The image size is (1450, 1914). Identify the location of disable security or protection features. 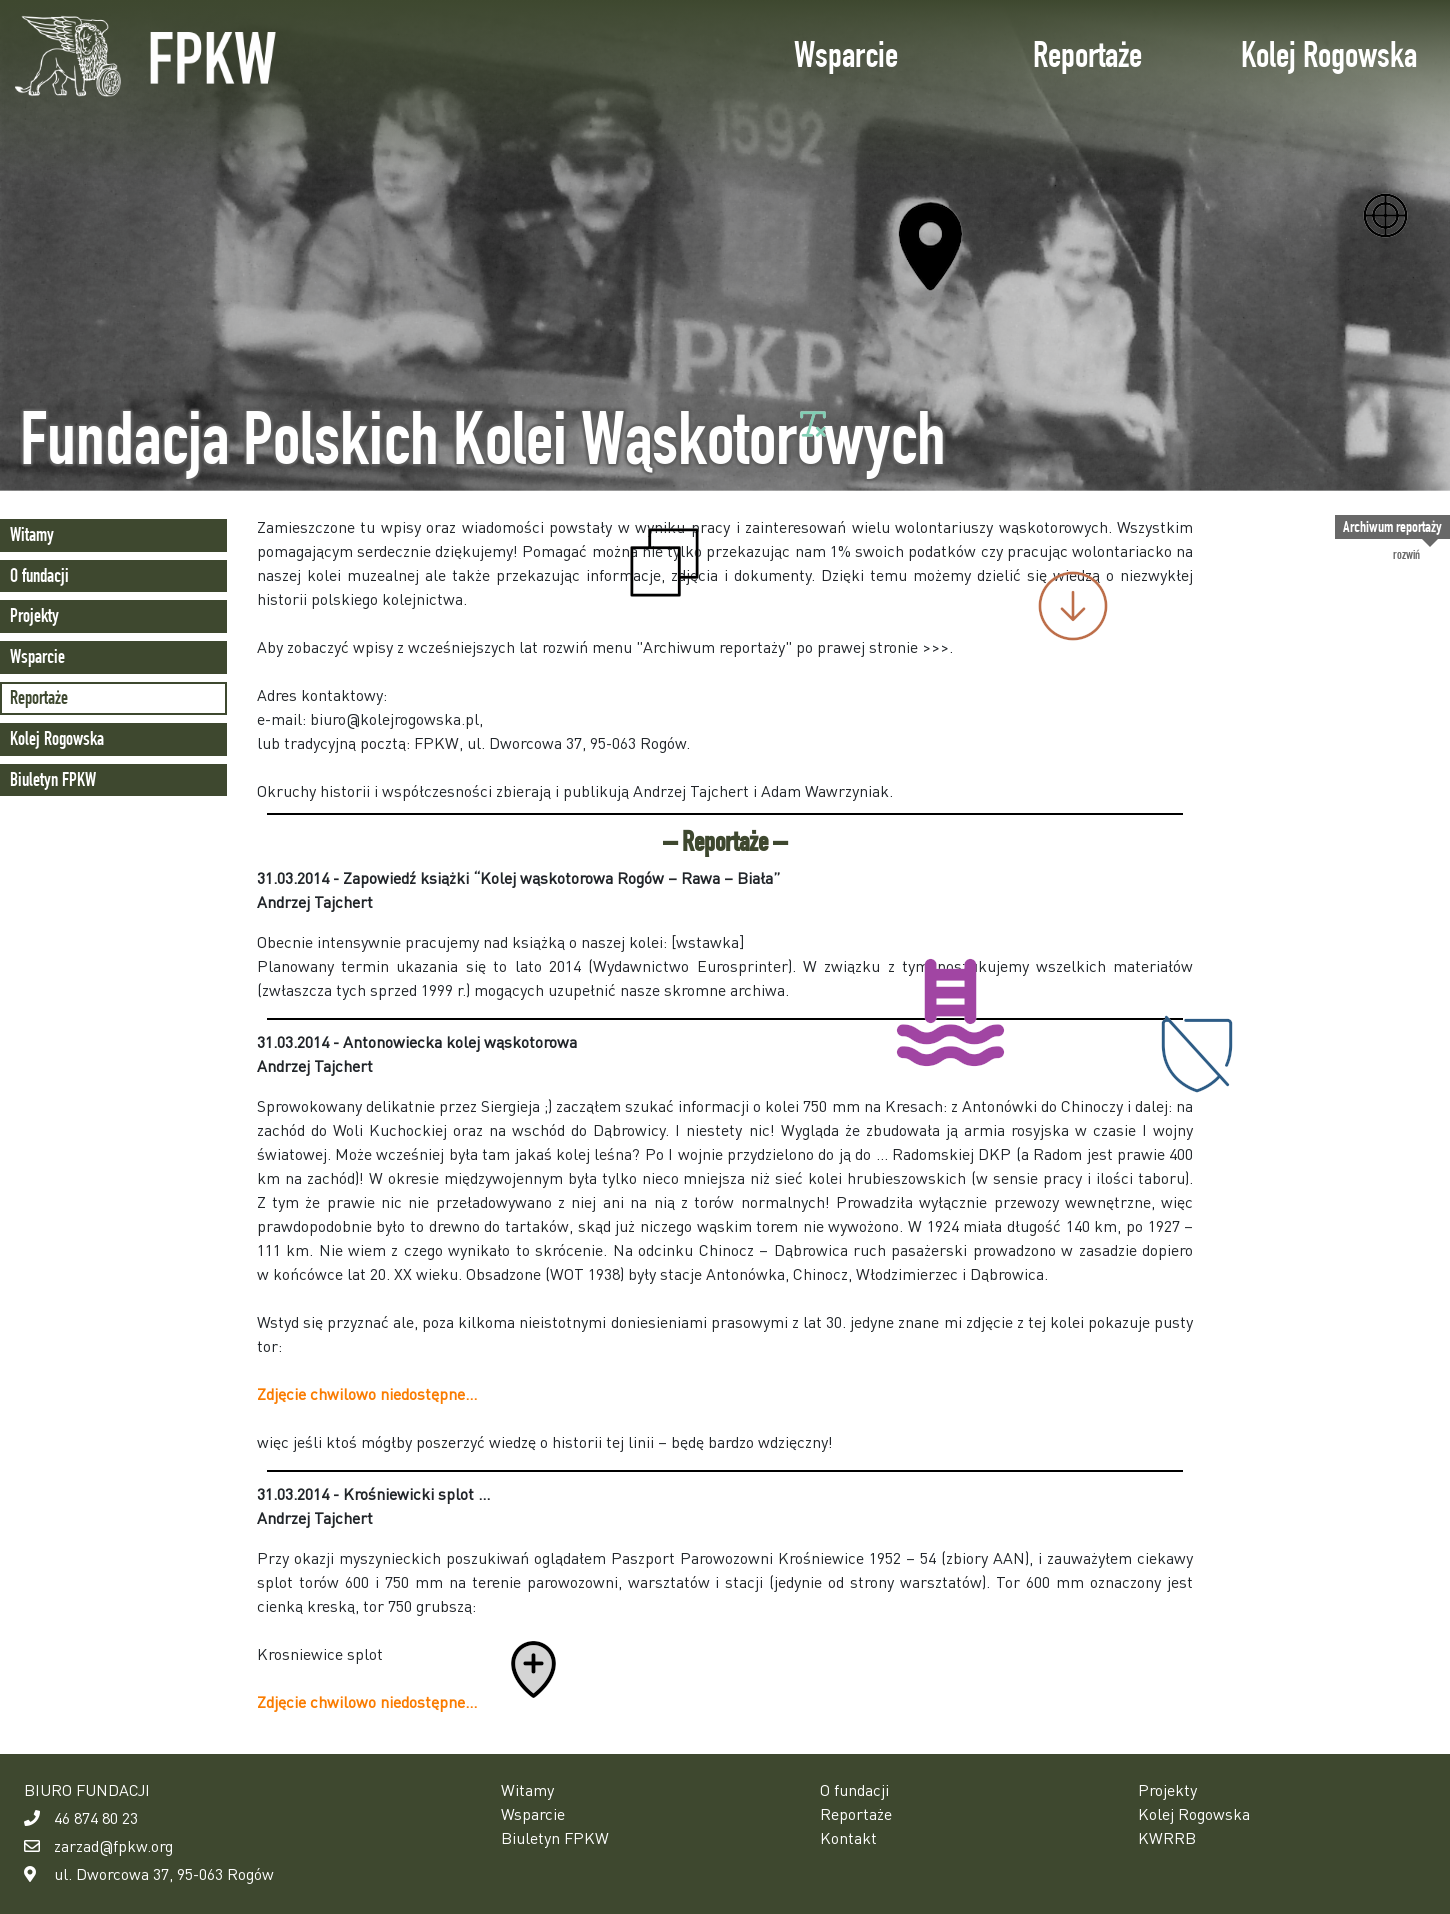
(1197, 1051).